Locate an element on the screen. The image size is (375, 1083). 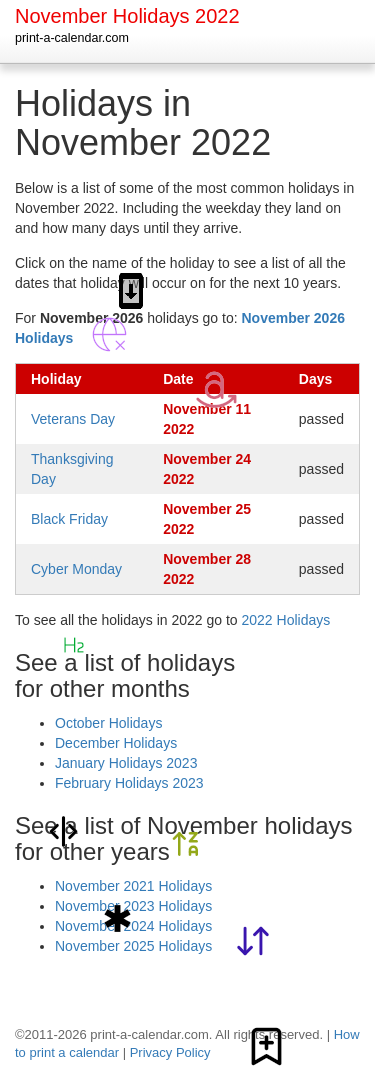
sort items in reverse alphabetical order (Z to A) is located at coordinates (186, 844).